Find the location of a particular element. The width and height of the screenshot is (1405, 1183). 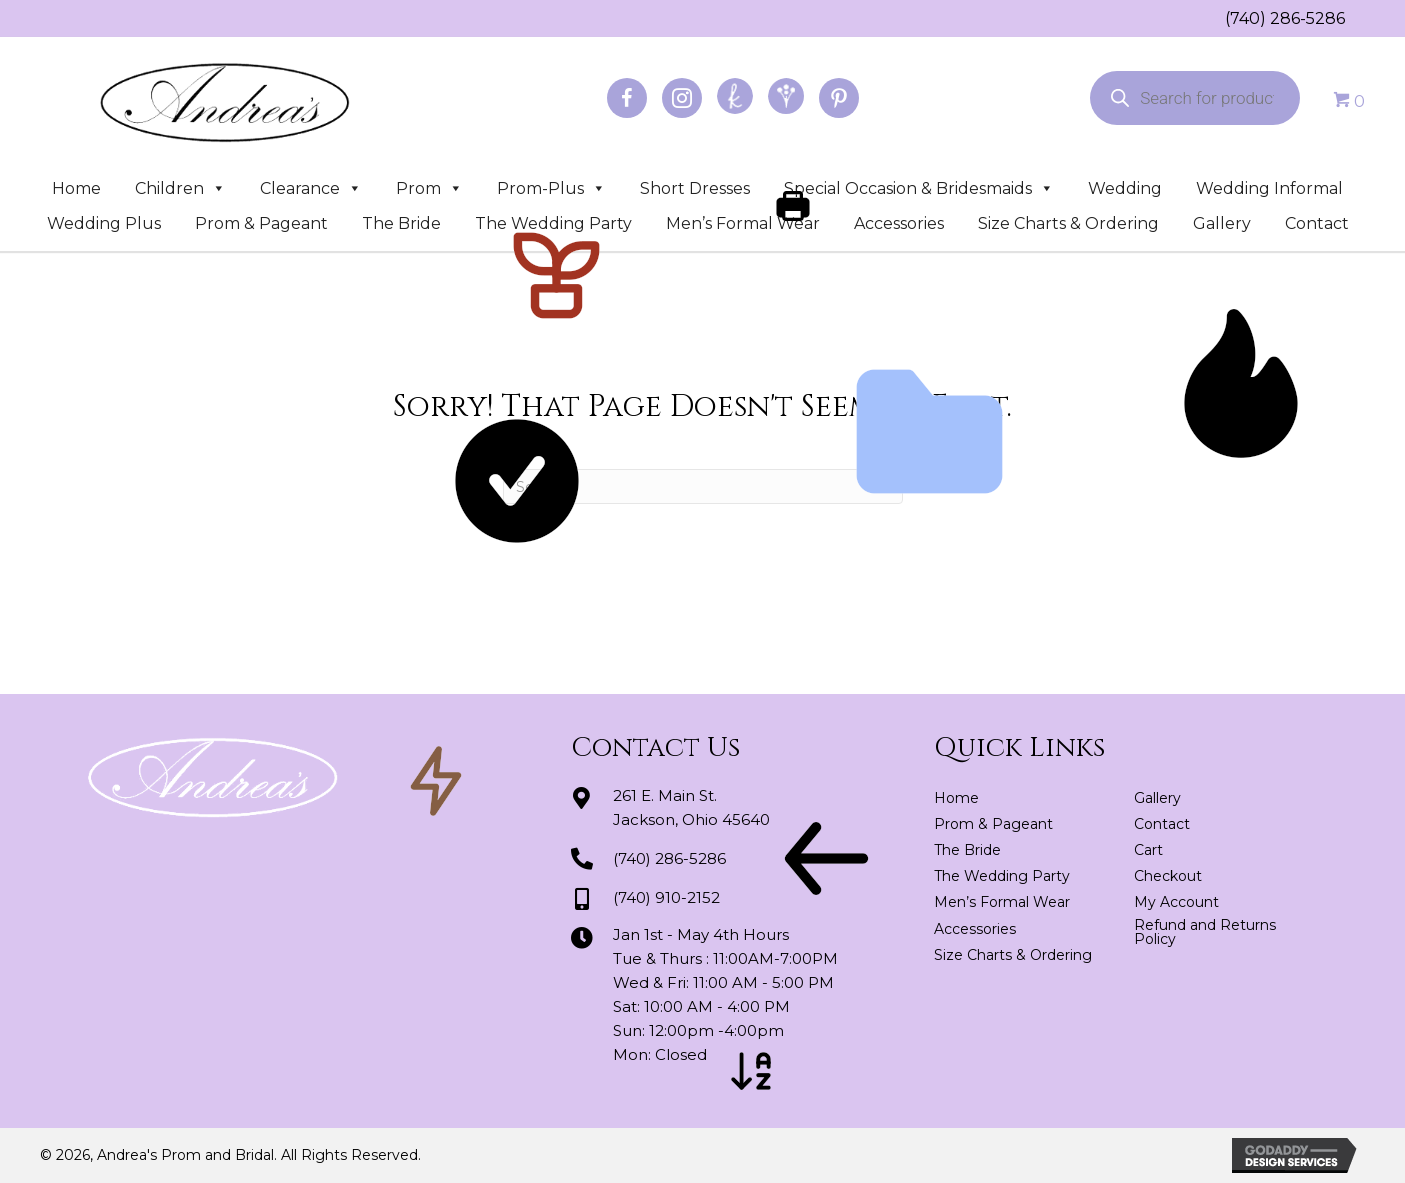

indicates trending or hot content is located at coordinates (1241, 387).